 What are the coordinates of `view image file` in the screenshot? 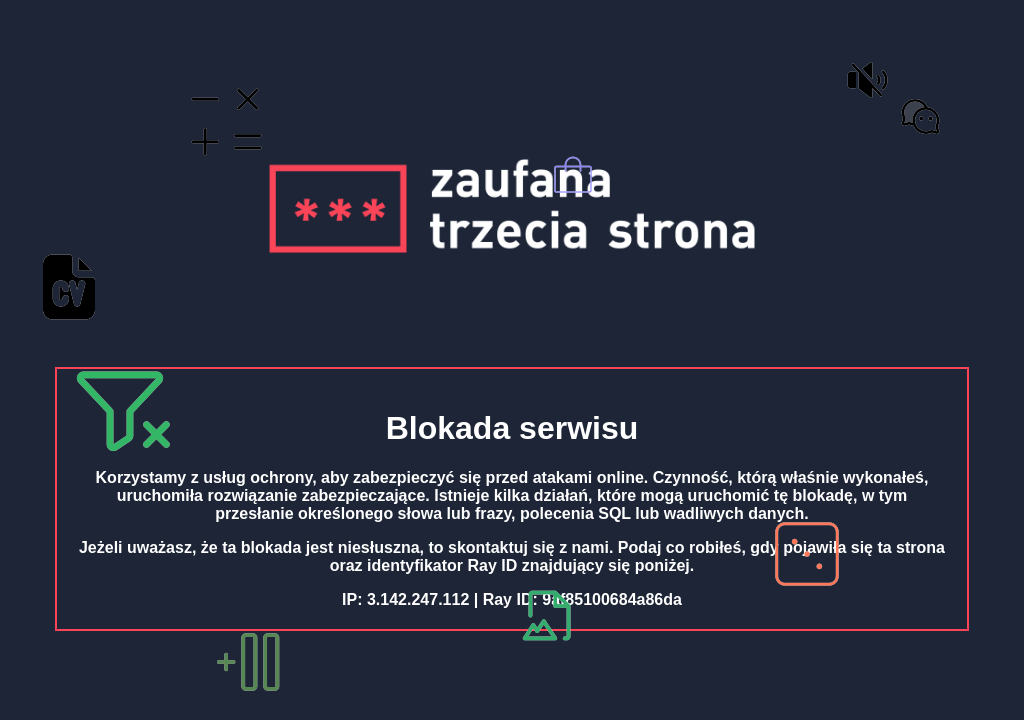 It's located at (549, 615).